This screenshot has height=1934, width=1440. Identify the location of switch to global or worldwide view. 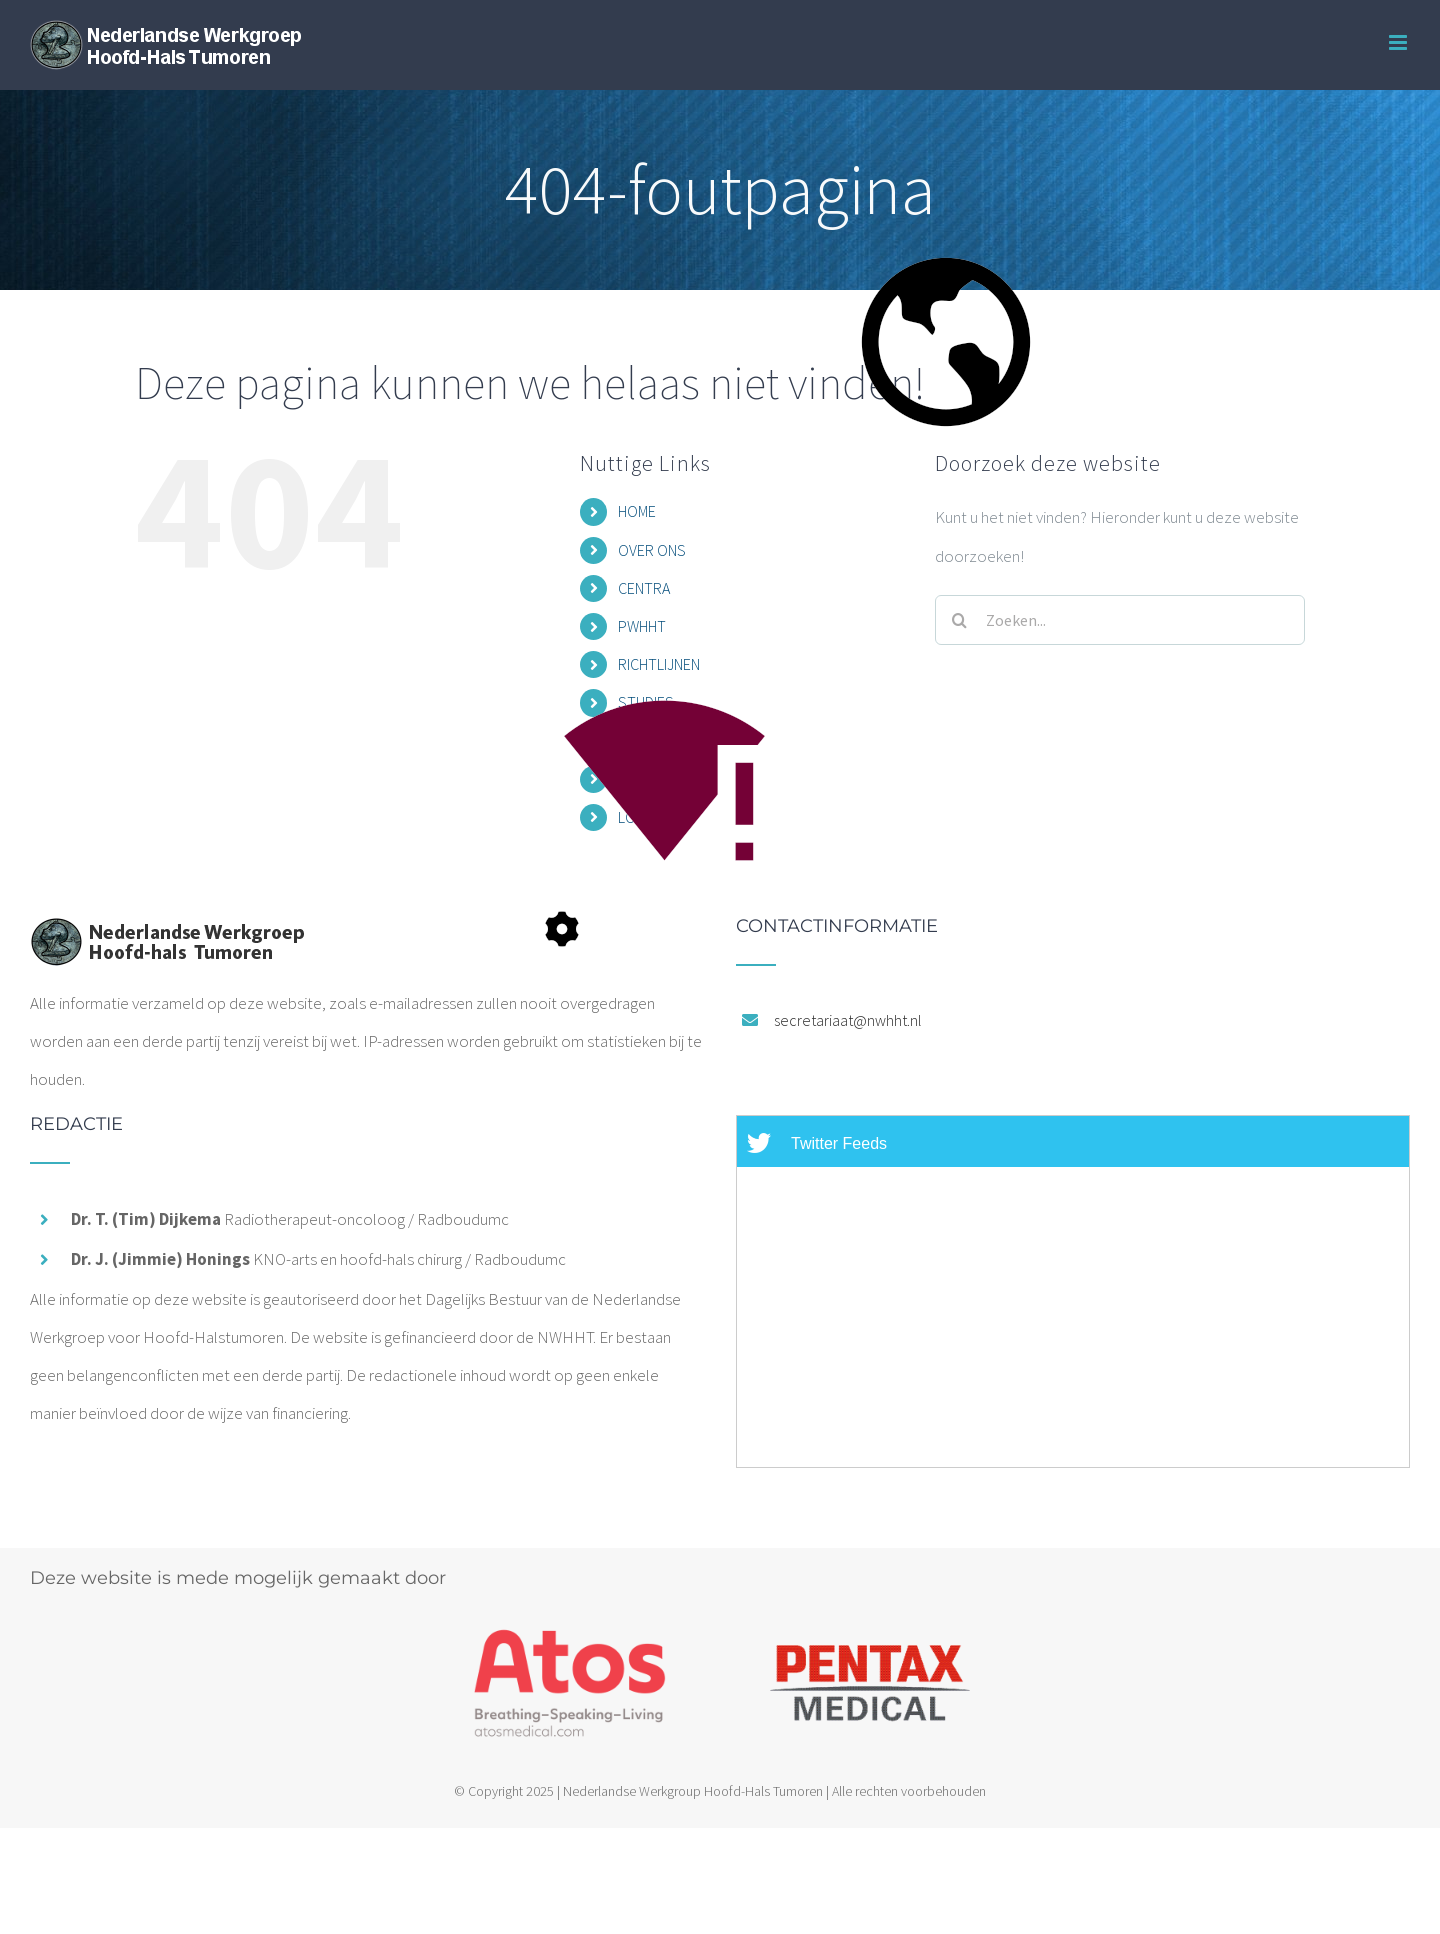
(946, 342).